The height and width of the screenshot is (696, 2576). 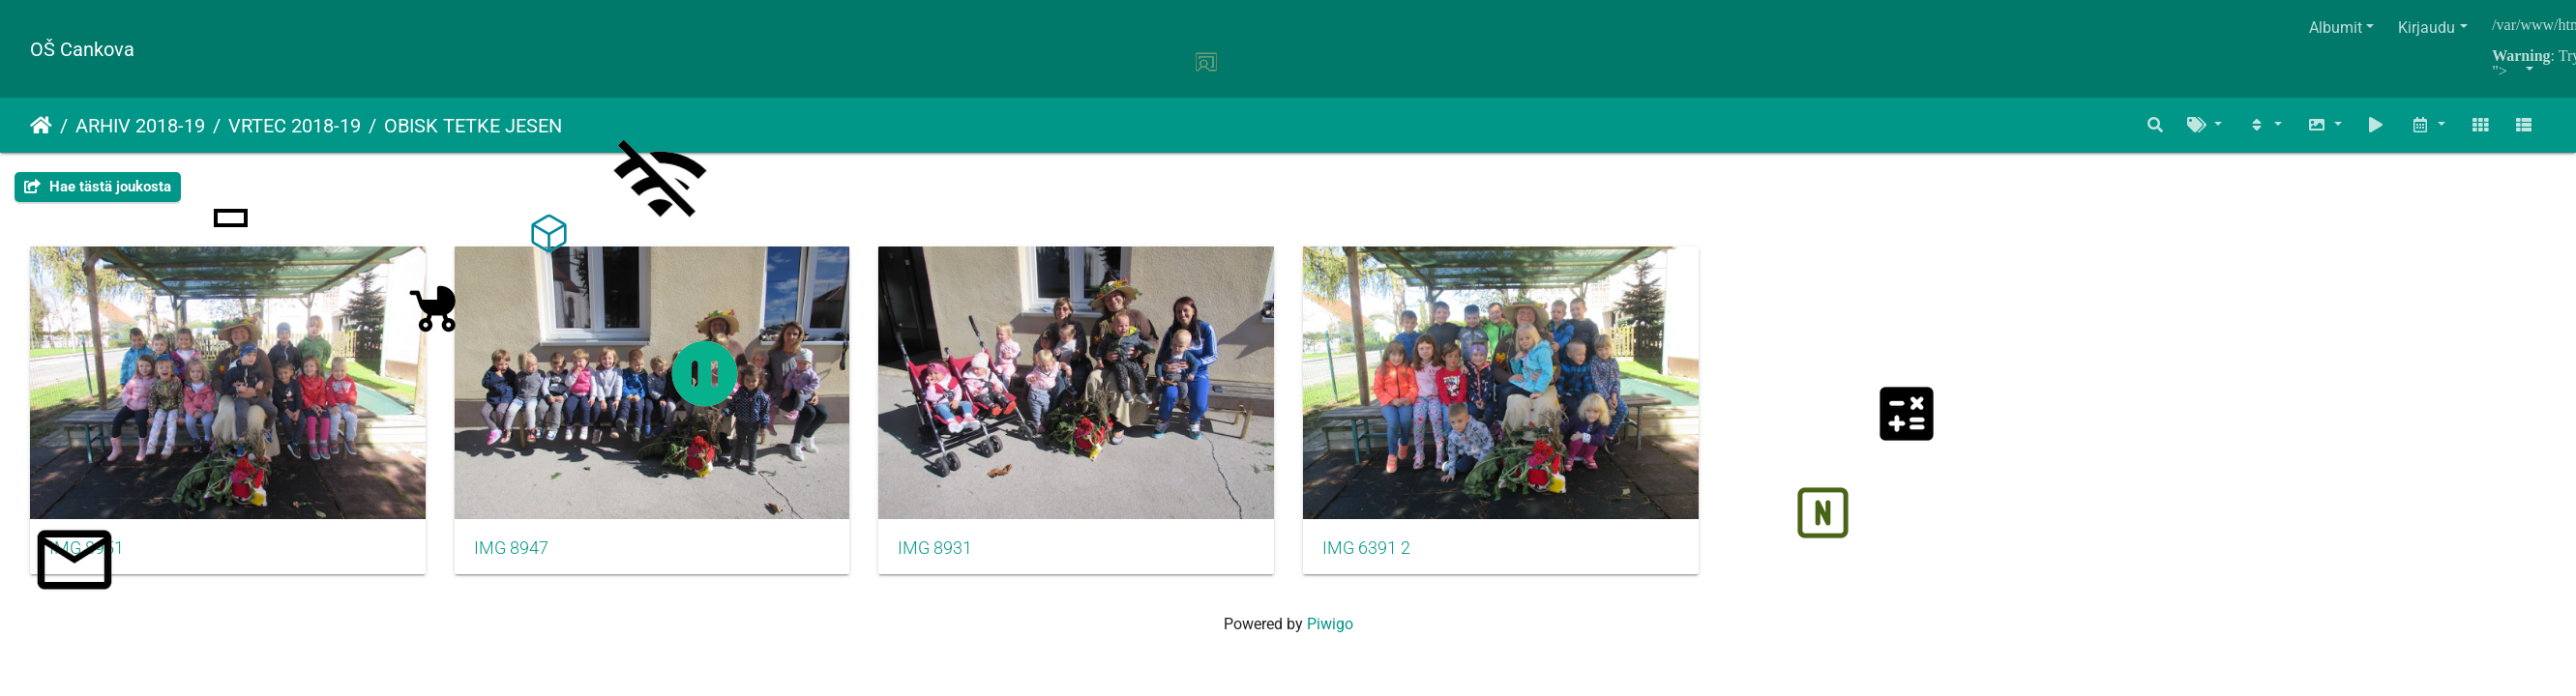 What do you see at coordinates (434, 308) in the screenshot?
I see `access baby or parenting-related features` at bounding box center [434, 308].